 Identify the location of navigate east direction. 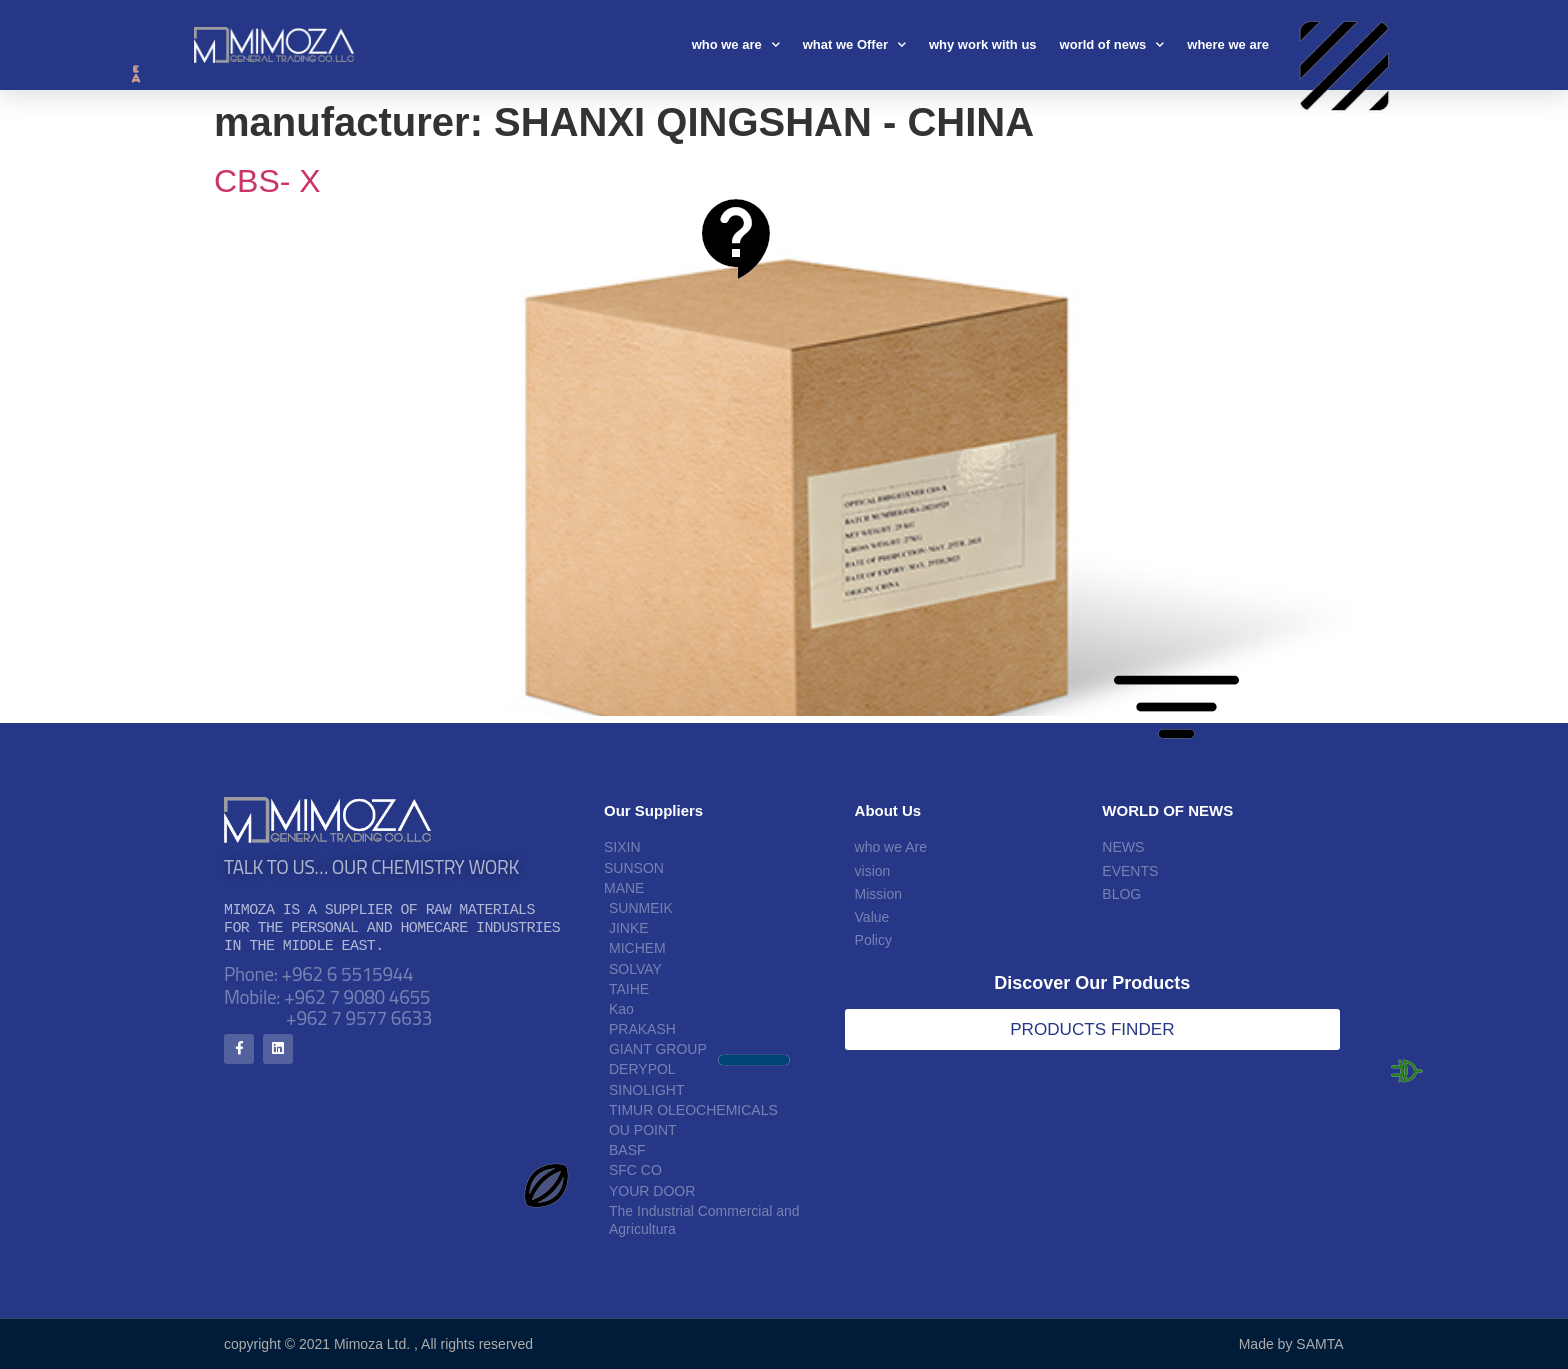
(136, 74).